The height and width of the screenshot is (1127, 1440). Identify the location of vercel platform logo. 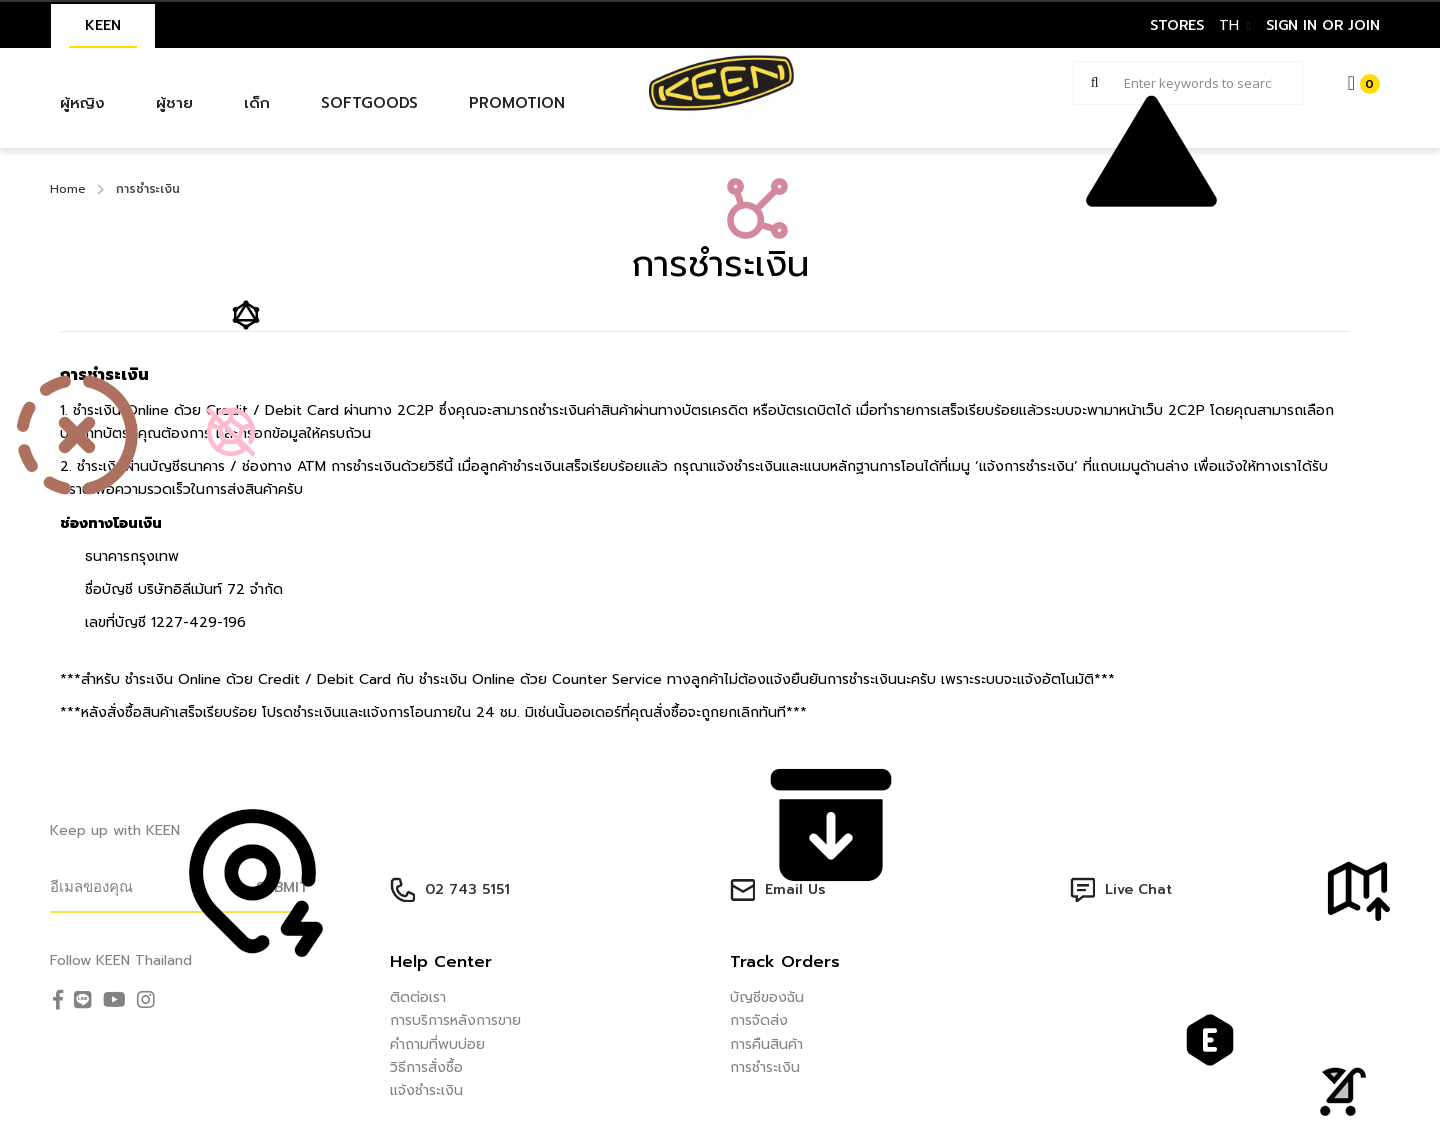
(1151, 154).